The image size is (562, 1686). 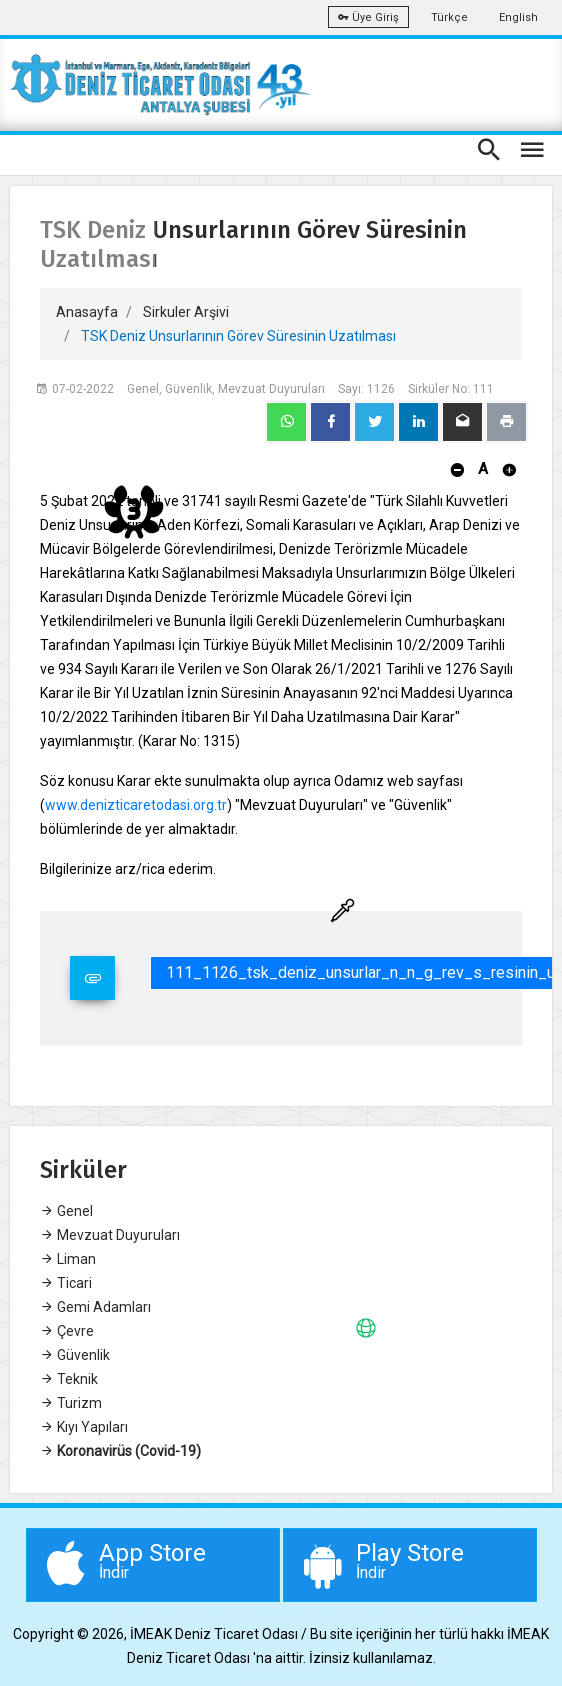 What do you see at coordinates (134, 512) in the screenshot?
I see `indicates third place ranking or bronze medal status` at bounding box center [134, 512].